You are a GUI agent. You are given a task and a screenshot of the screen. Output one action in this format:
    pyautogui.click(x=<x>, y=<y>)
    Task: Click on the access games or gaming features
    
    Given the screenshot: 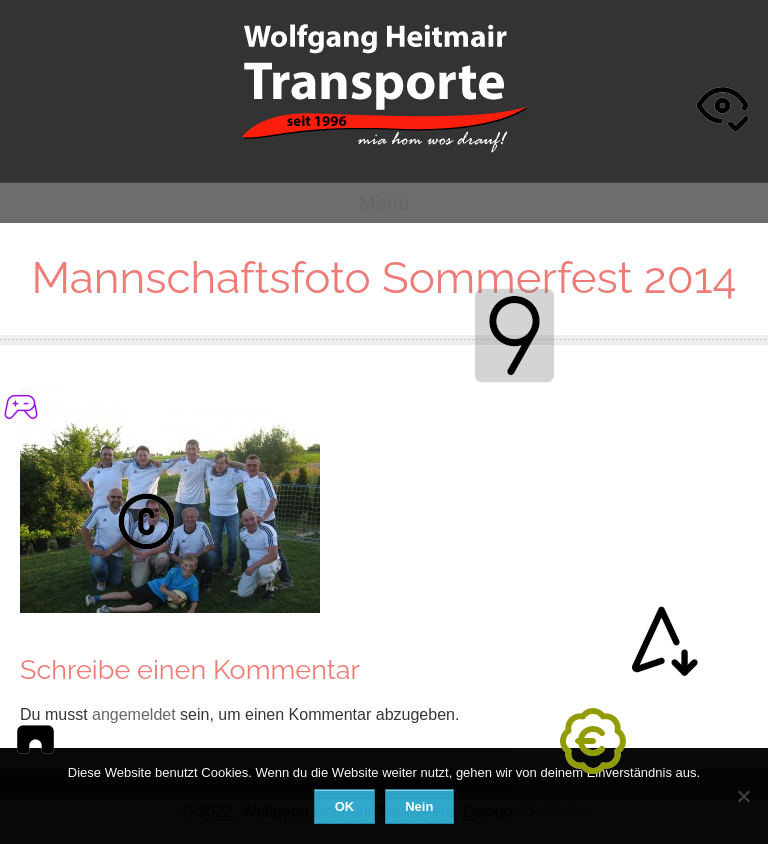 What is the action you would take?
    pyautogui.click(x=21, y=407)
    